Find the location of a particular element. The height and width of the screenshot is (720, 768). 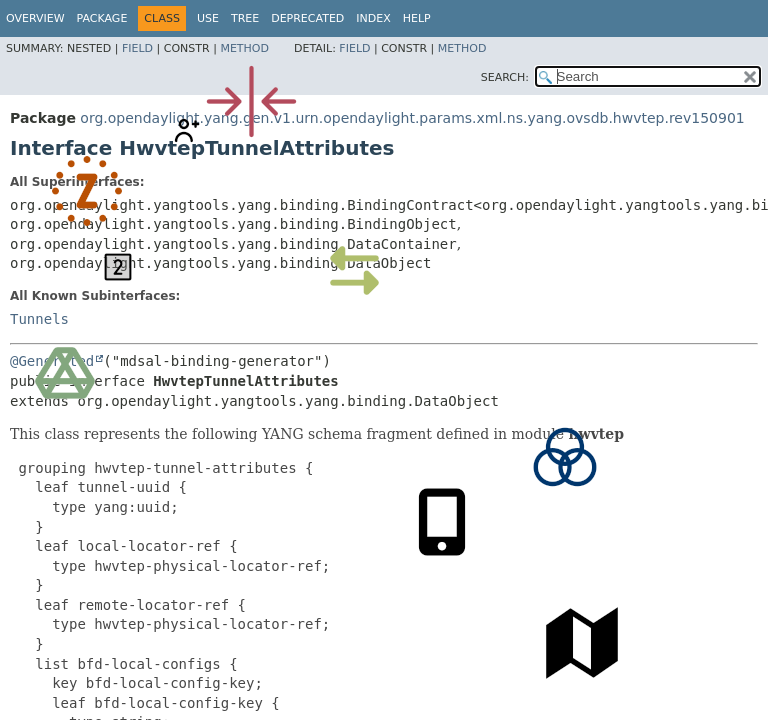

open the map view is located at coordinates (582, 643).